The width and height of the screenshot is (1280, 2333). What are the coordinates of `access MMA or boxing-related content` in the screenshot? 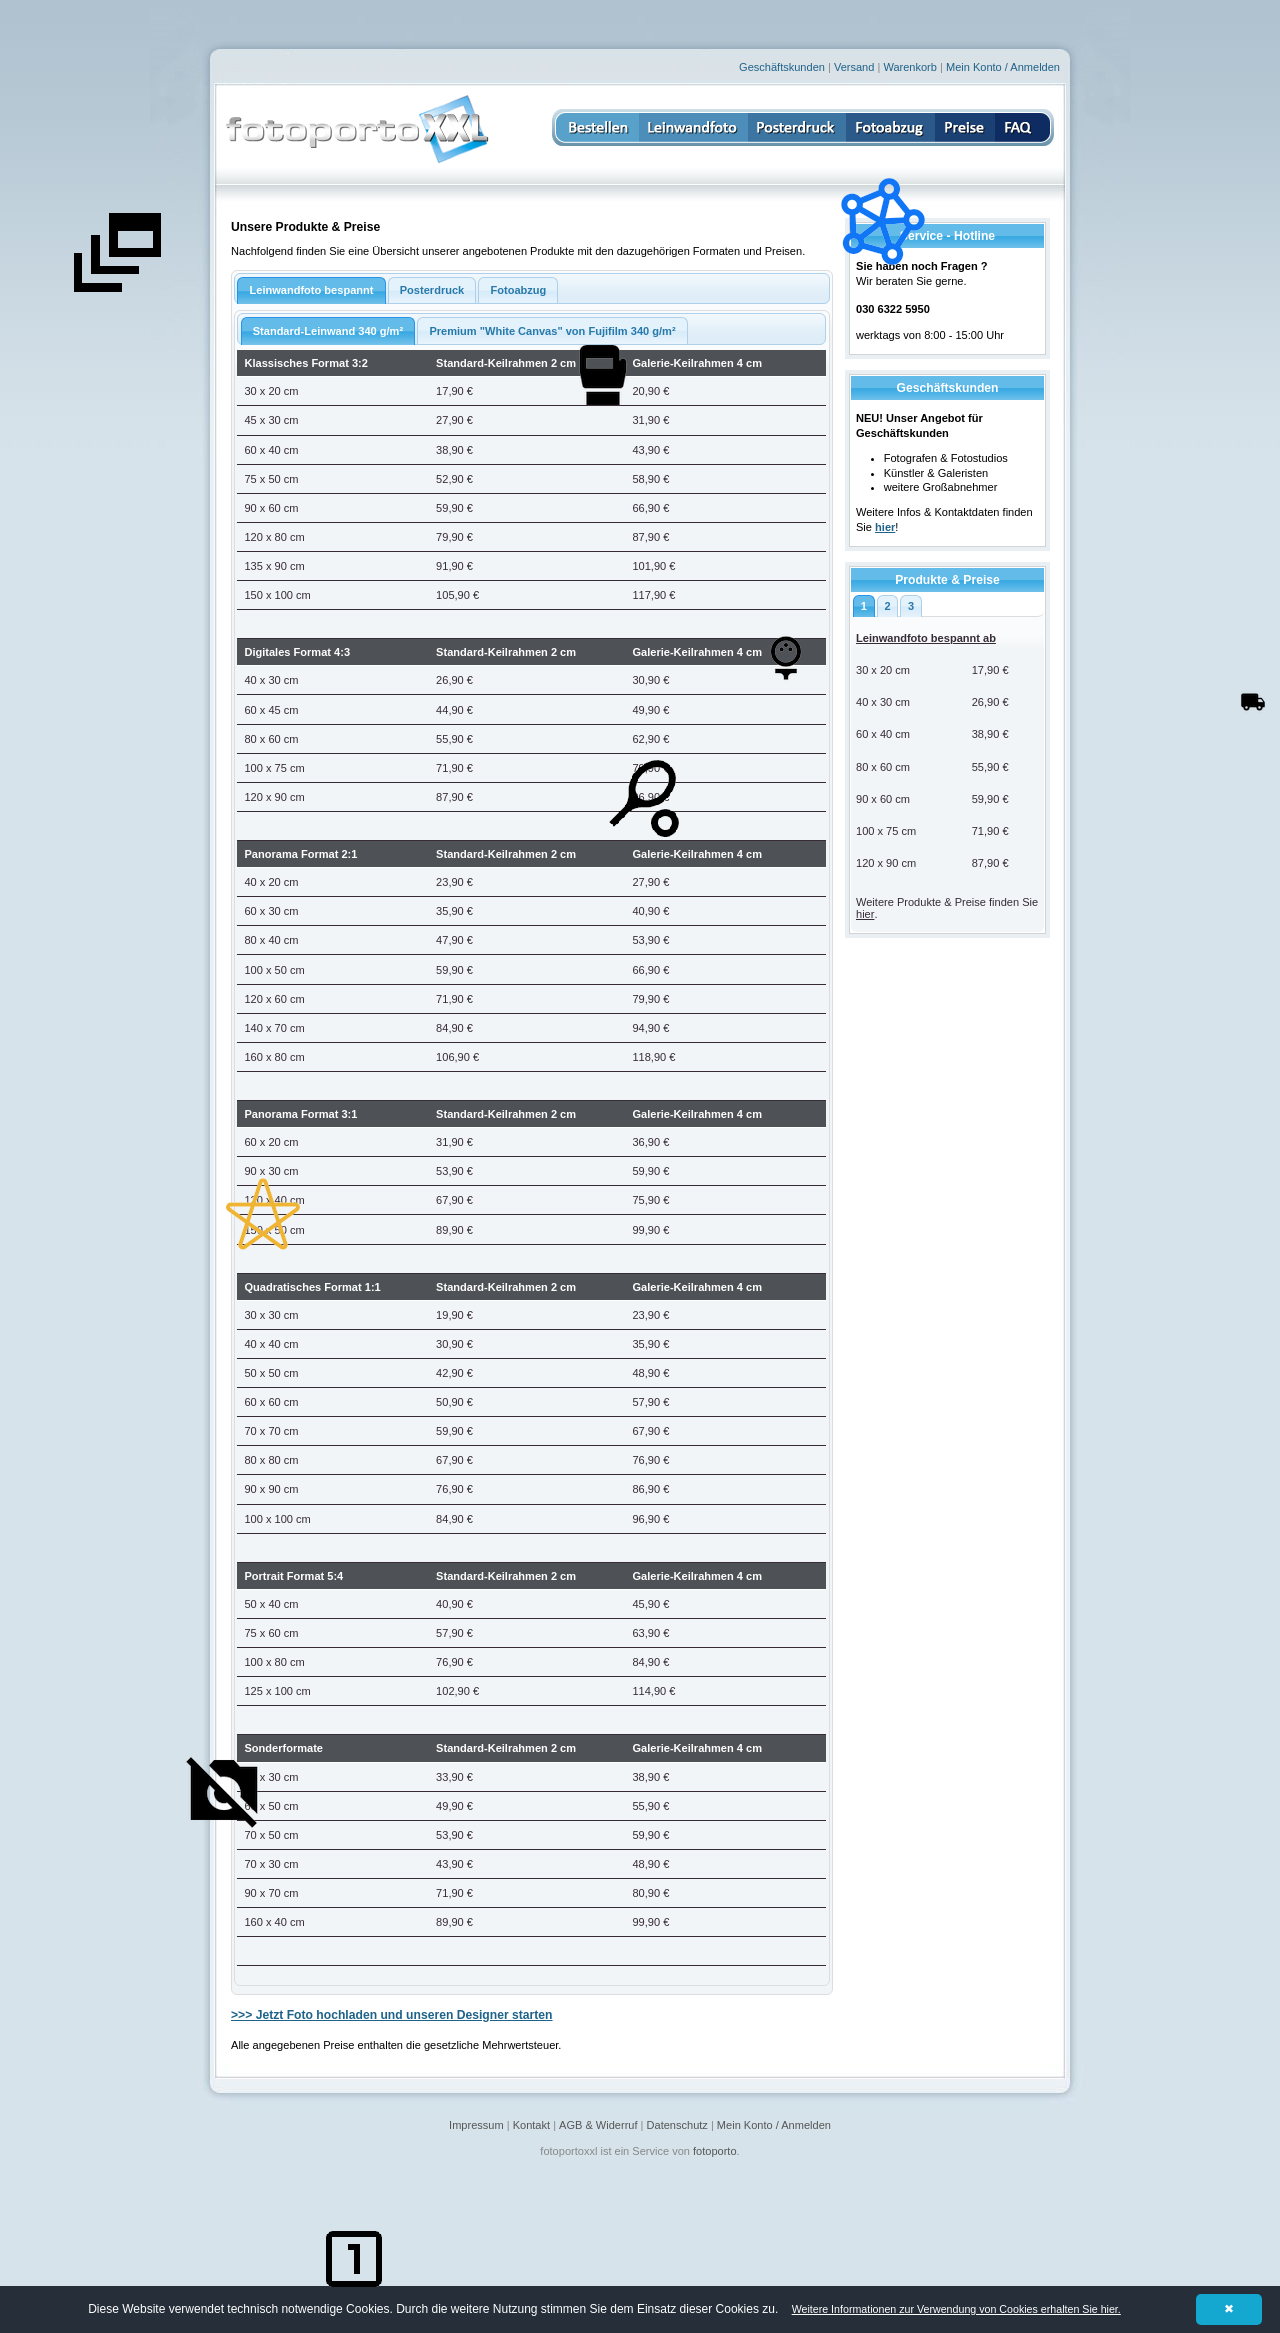 It's located at (603, 375).